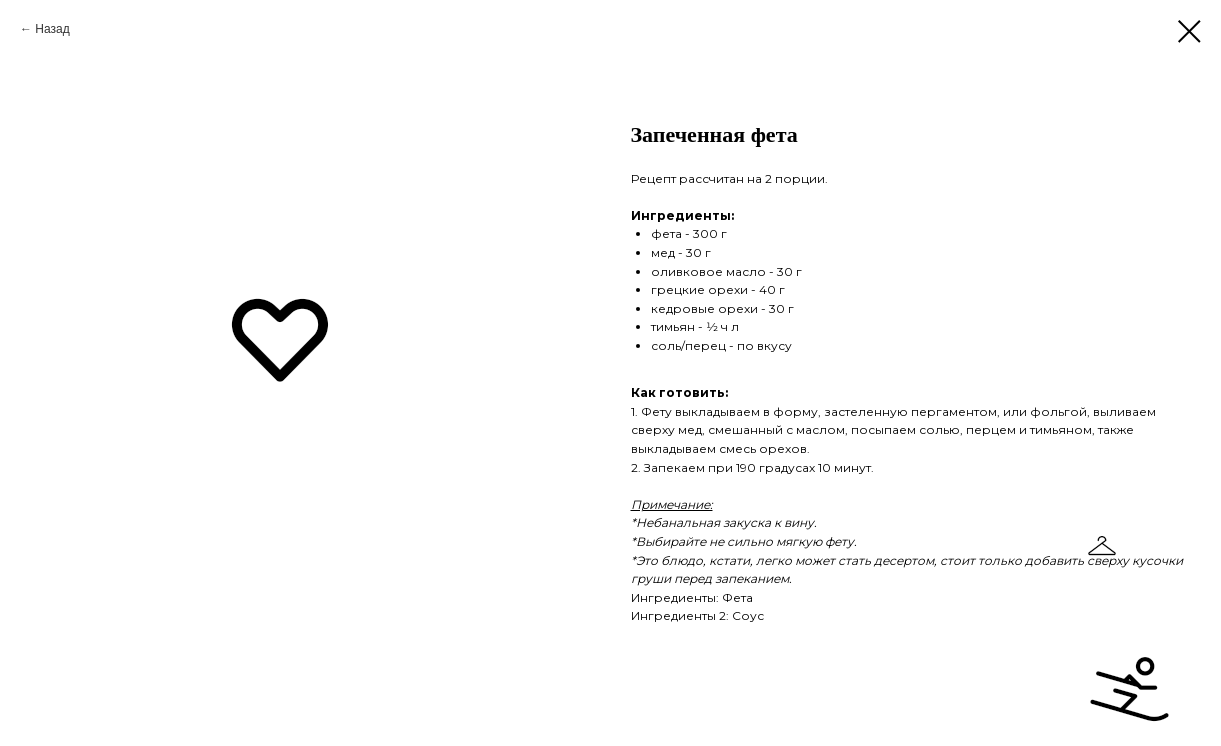  Describe the element at coordinates (1129, 690) in the screenshot. I see `access skiing or winter sports activities` at that location.